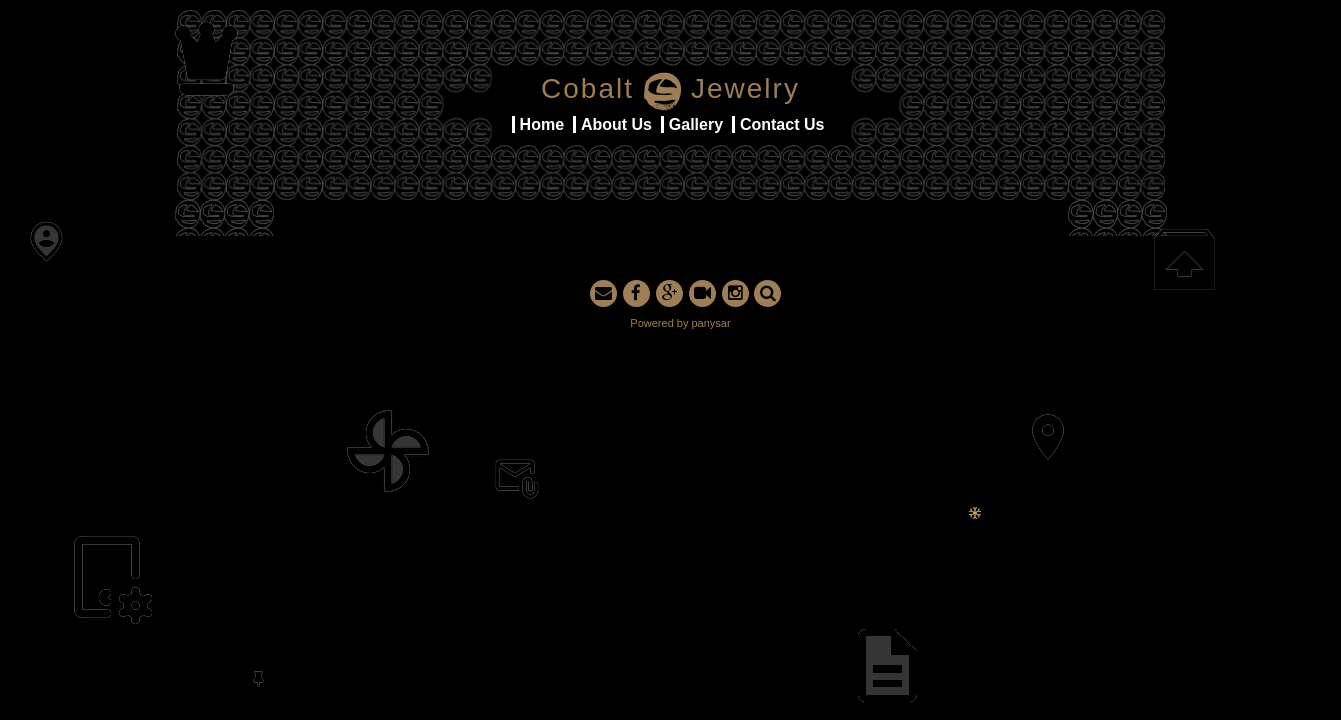 The image size is (1341, 720). I want to click on select queen piece in chess game, so click(206, 60).